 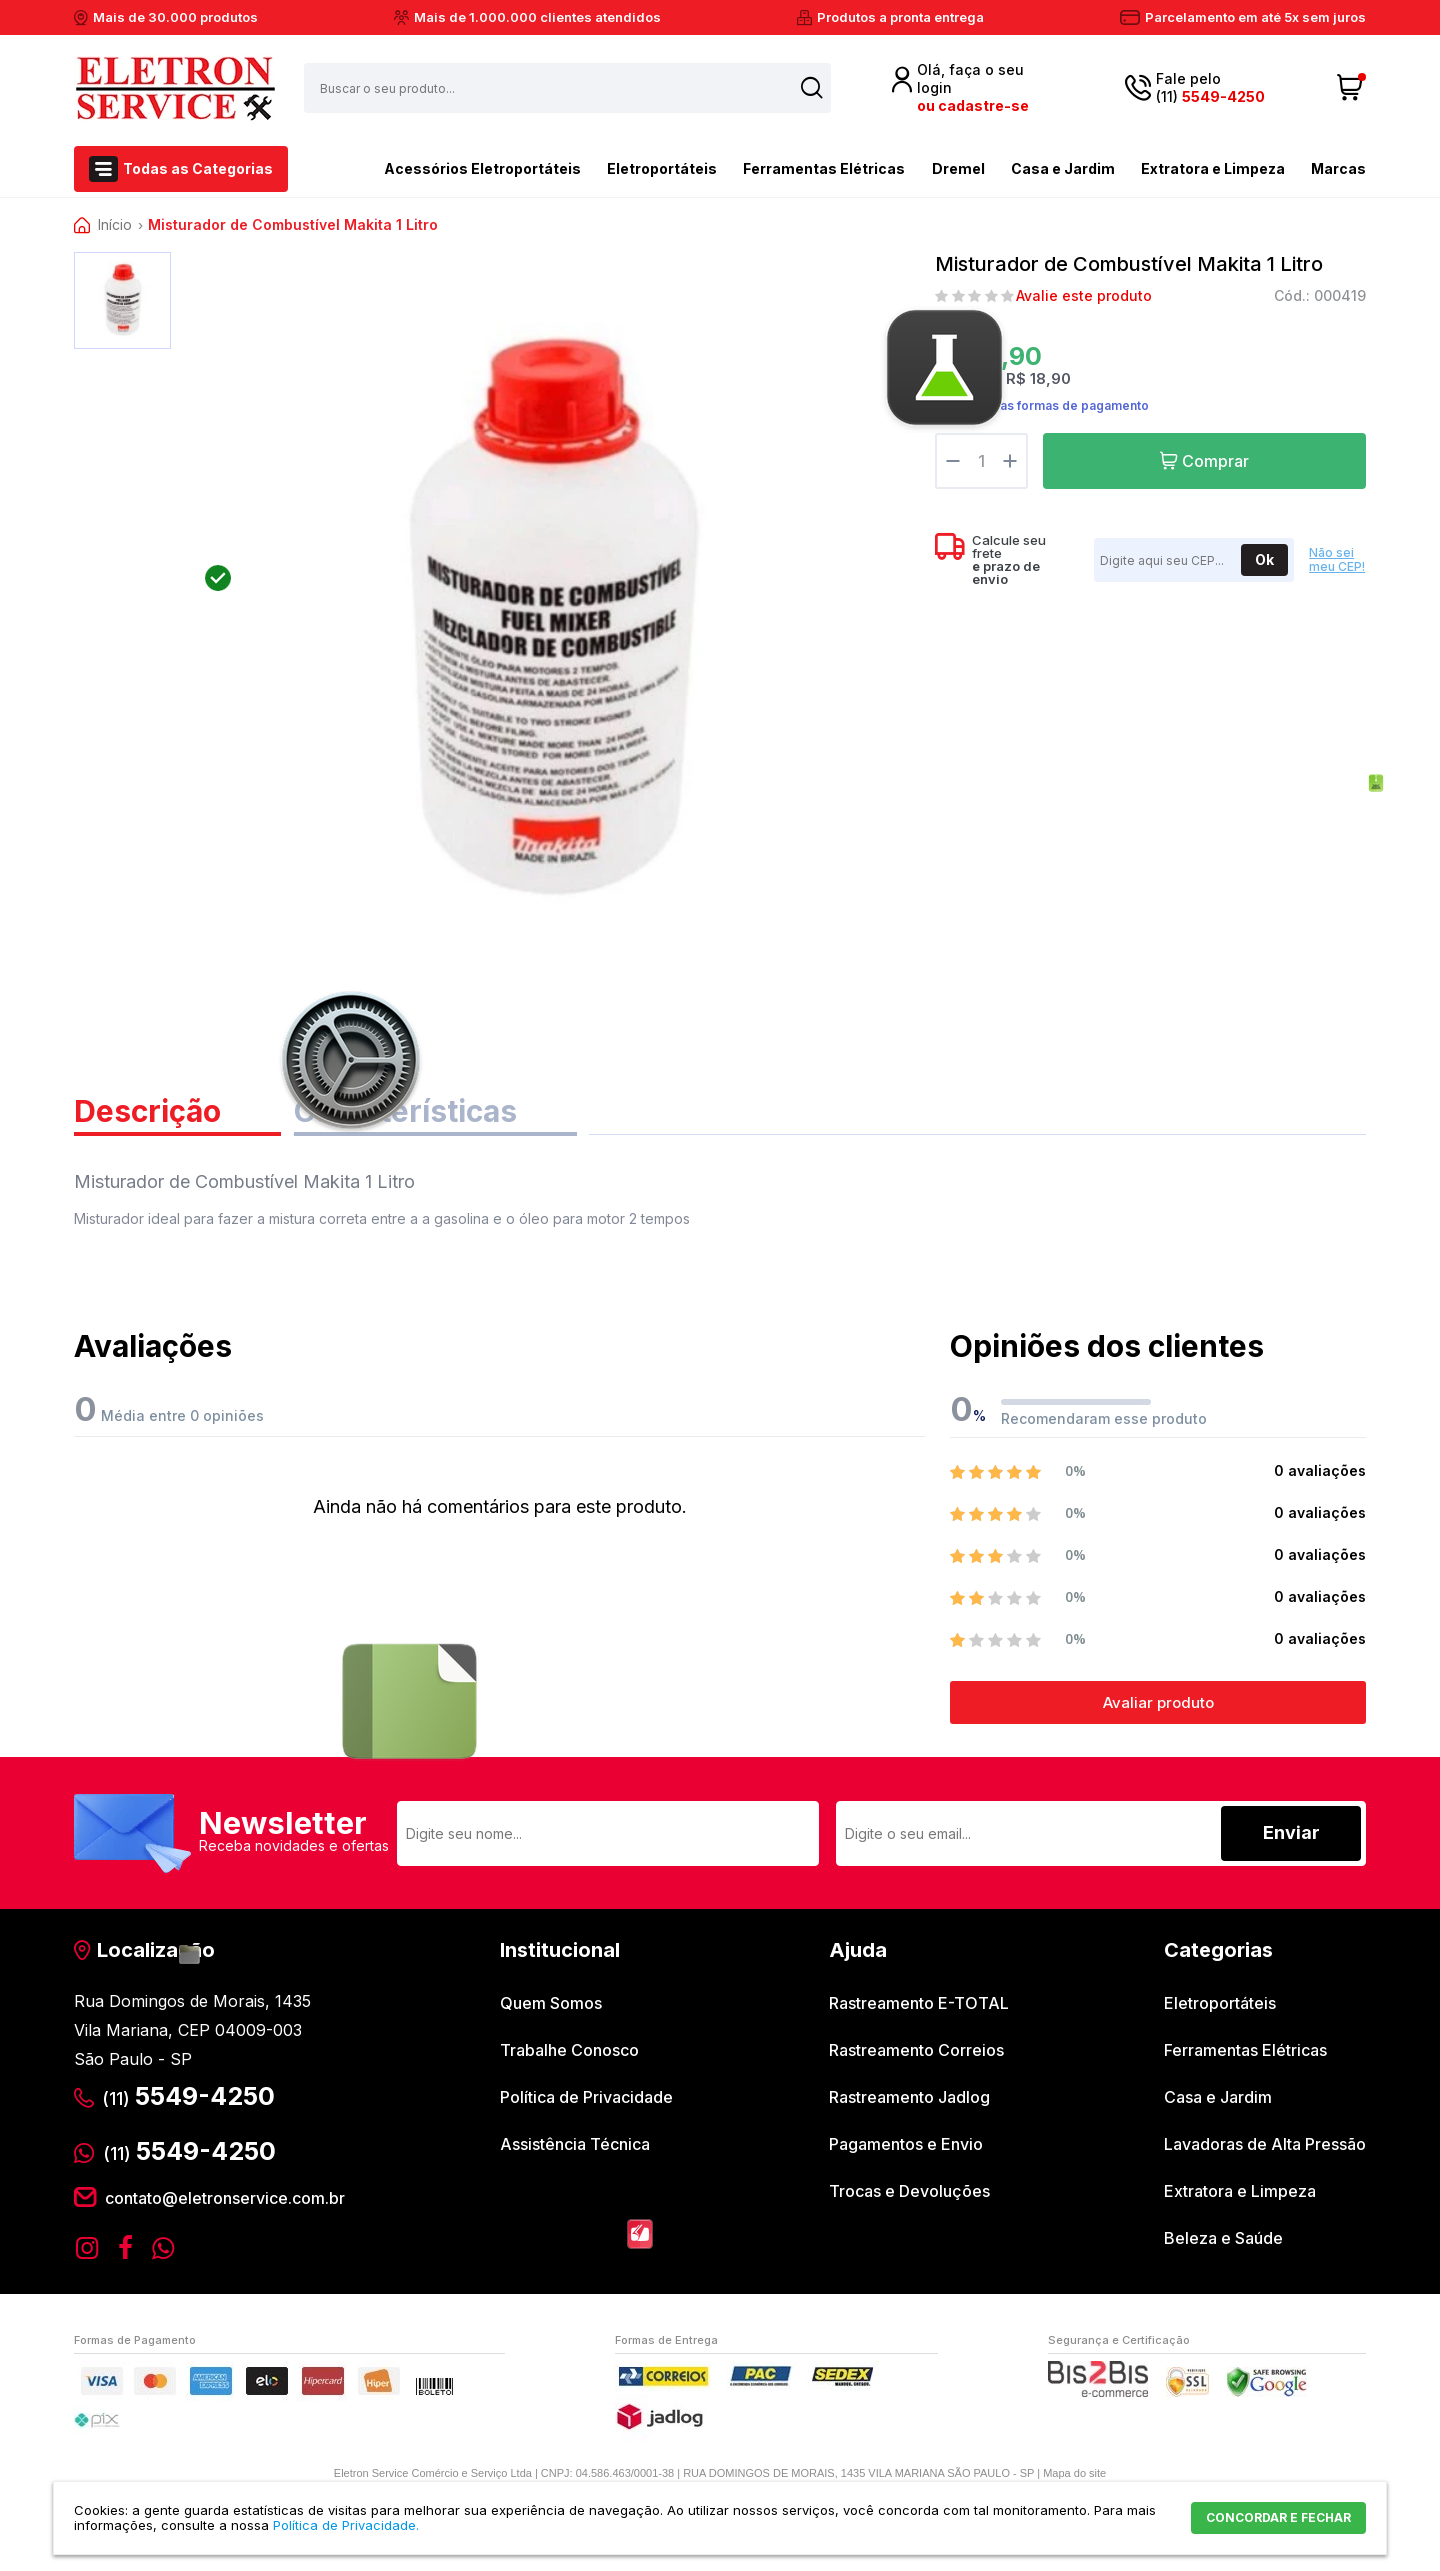 I want to click on confirm or accept an action, so click(x=218, y=578).